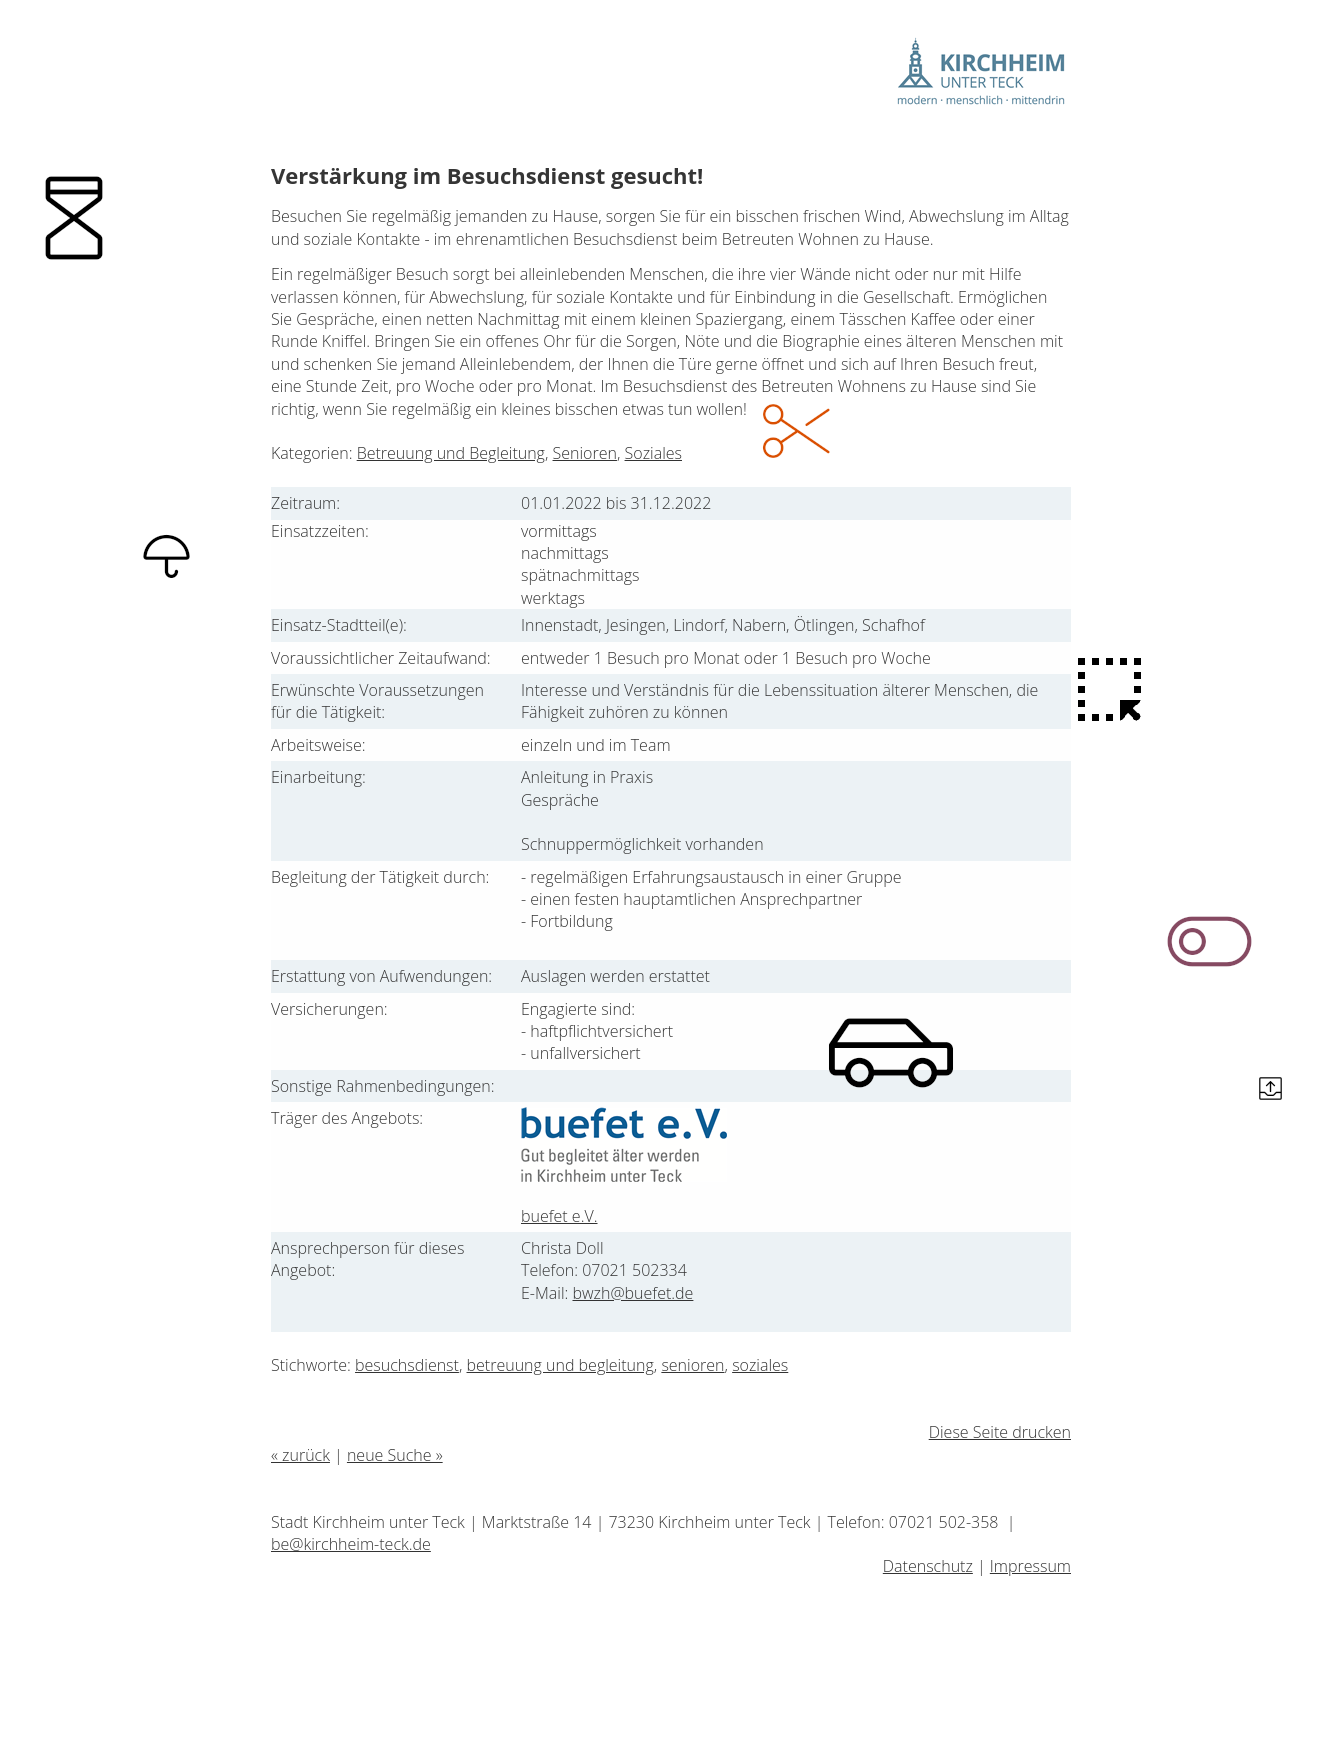  Describe the element at coordinates (166, 556) in the screenshot. I see `access weather protection or rain information` at that location.